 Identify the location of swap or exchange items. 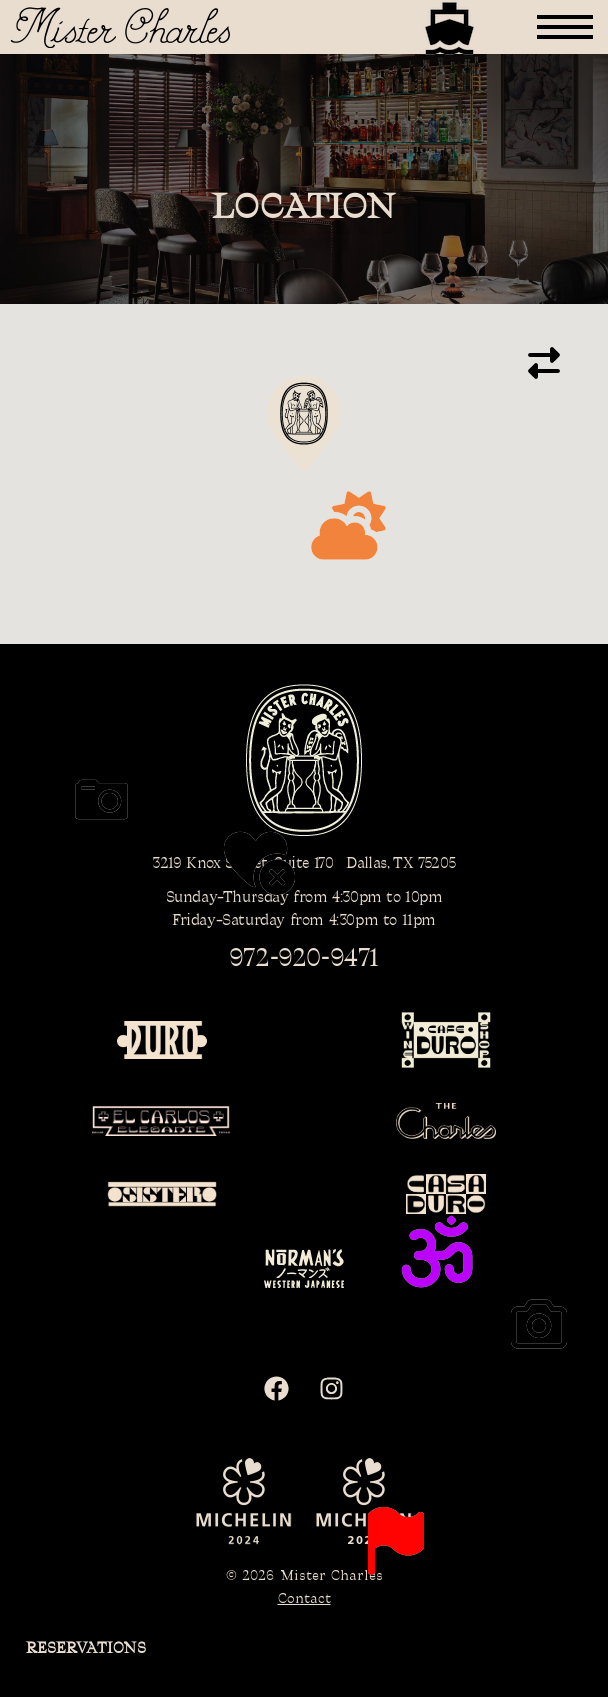
(544, 363).